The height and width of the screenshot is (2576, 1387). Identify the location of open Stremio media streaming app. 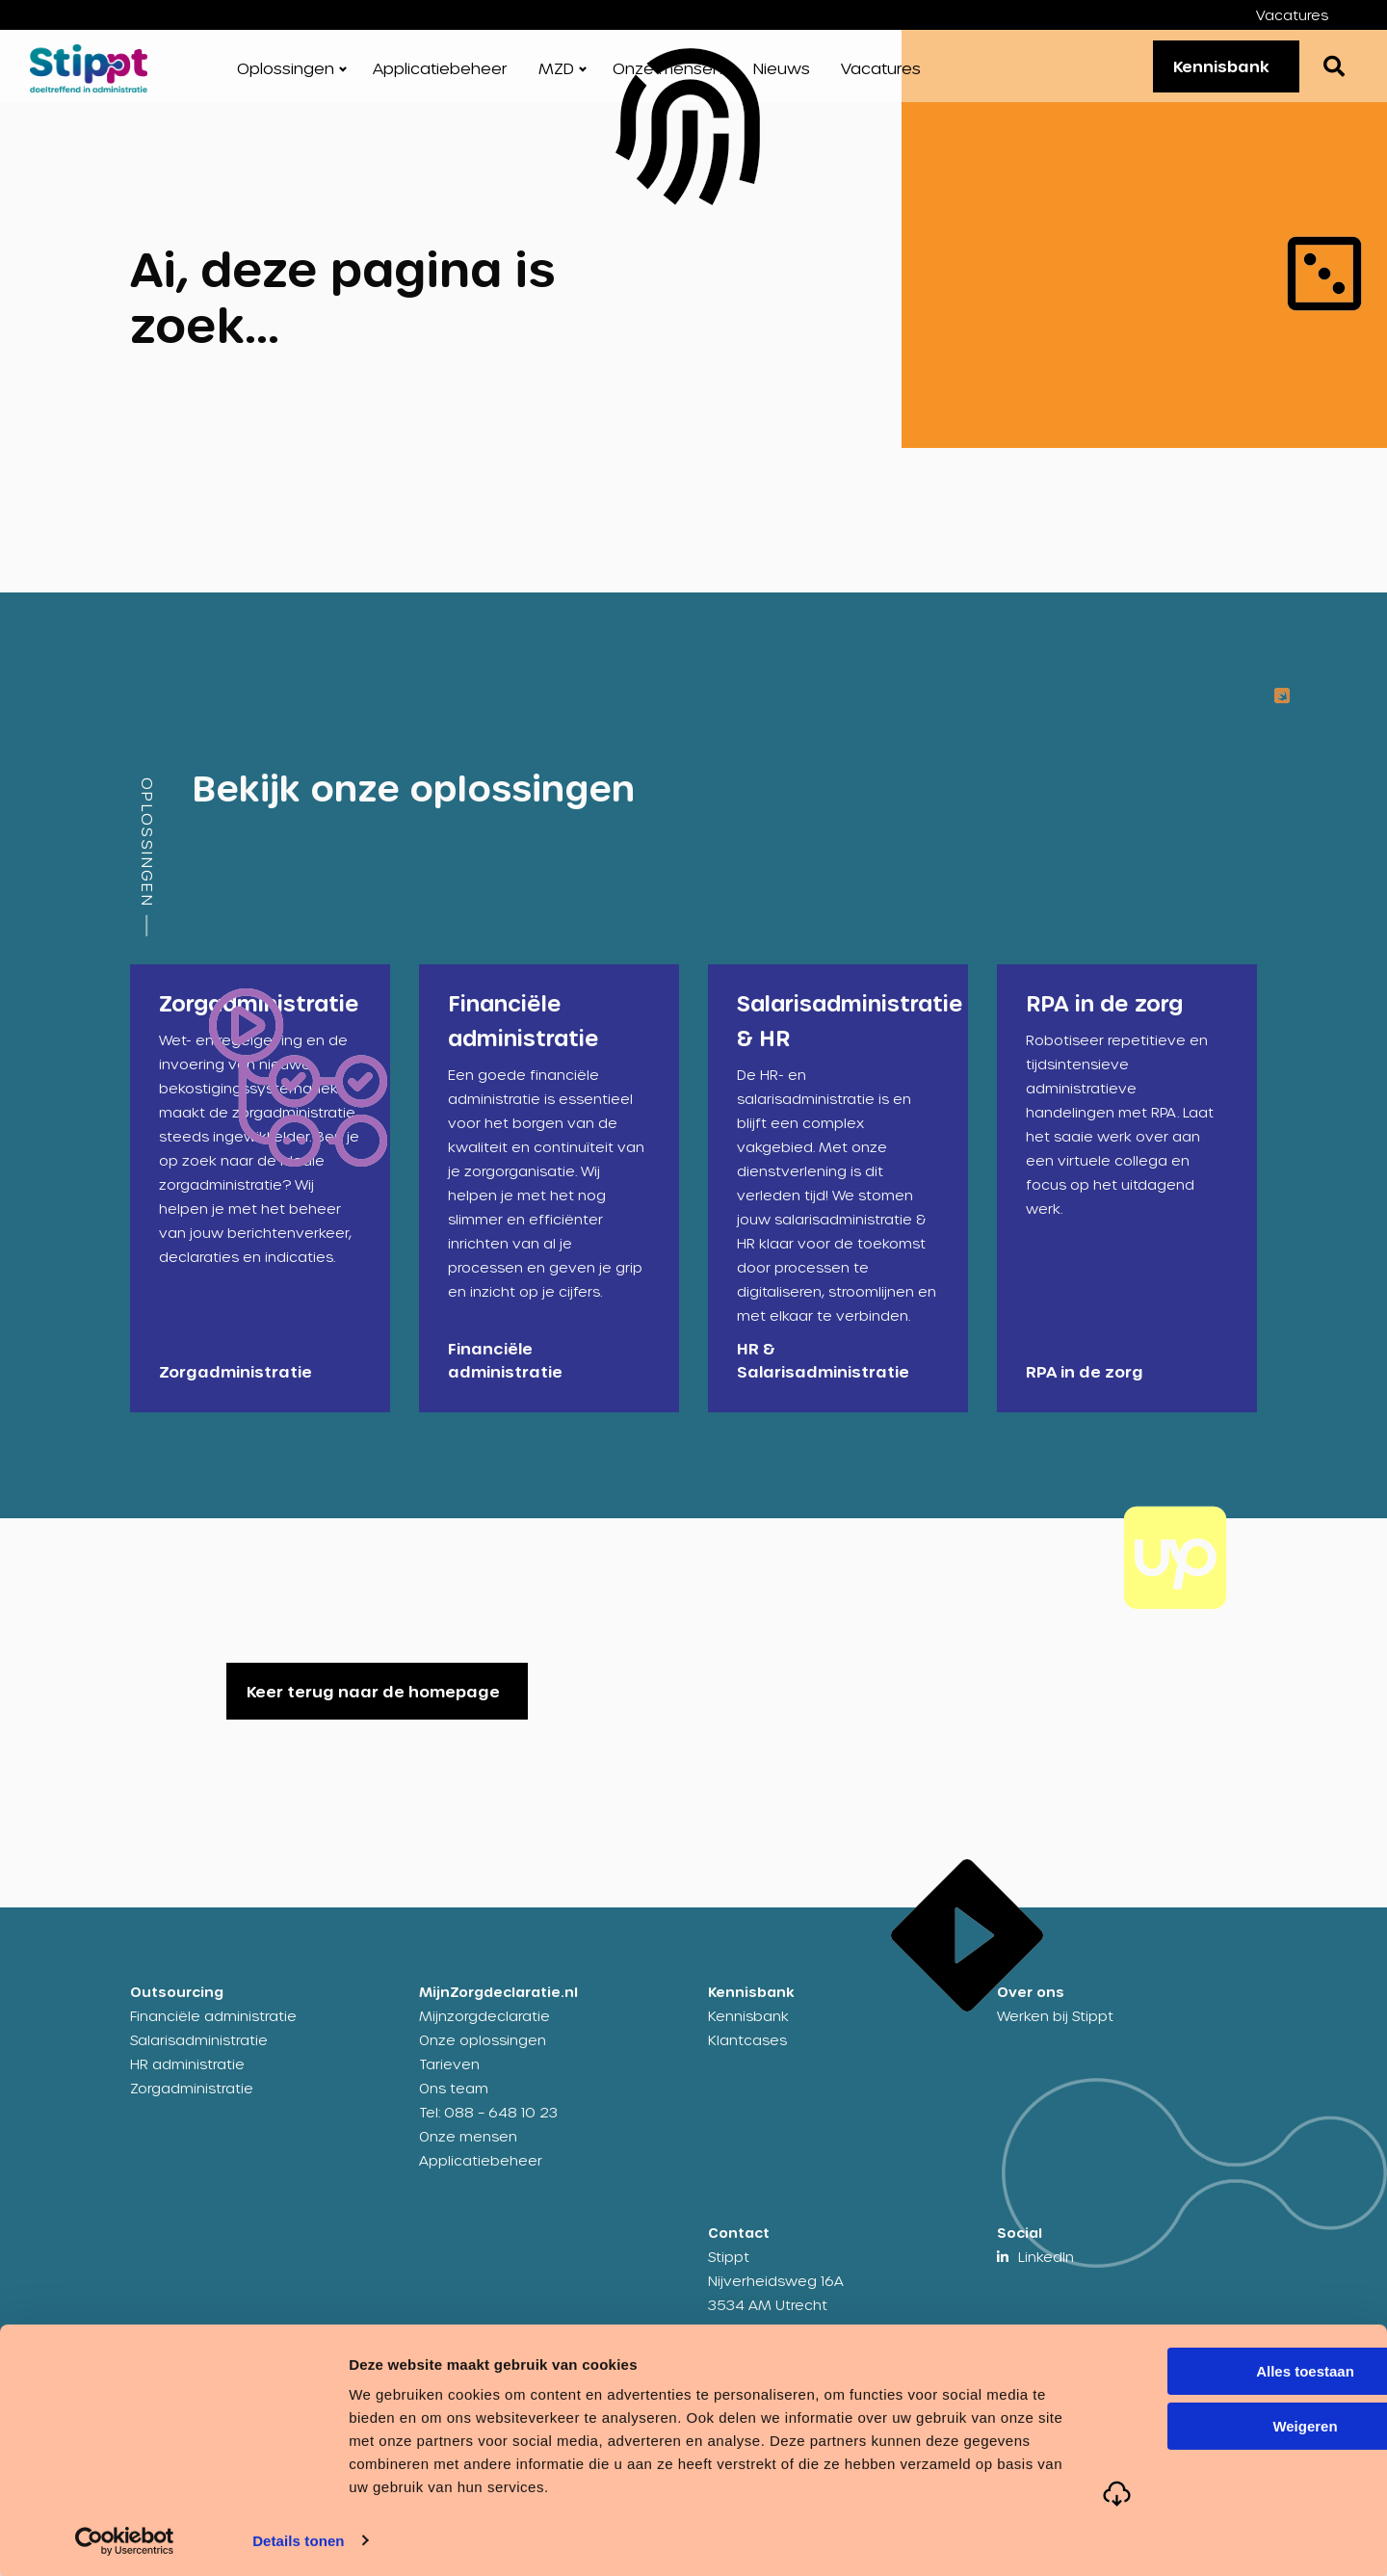
(967, 1935).